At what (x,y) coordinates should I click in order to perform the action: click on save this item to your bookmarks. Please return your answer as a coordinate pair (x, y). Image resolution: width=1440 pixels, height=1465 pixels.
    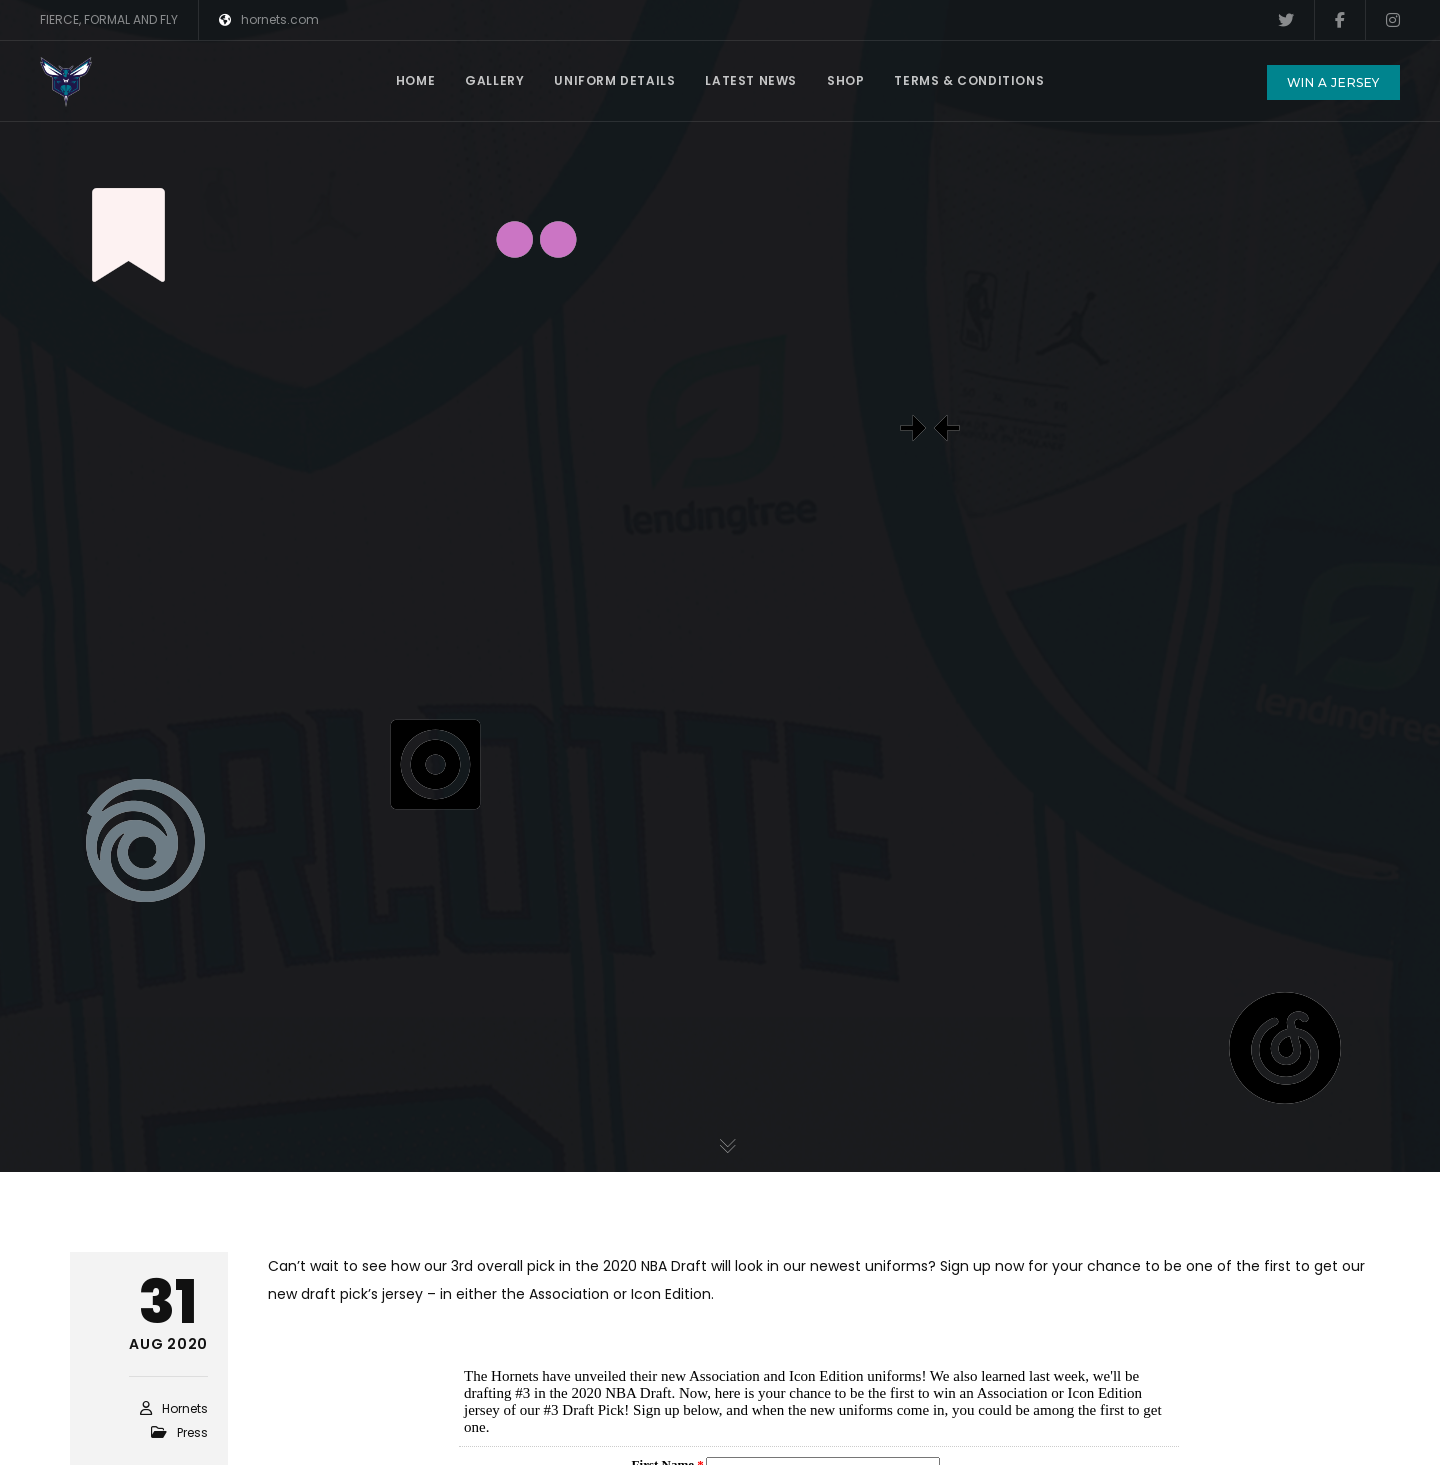
    Looking at the image, I should click on (128, 233).